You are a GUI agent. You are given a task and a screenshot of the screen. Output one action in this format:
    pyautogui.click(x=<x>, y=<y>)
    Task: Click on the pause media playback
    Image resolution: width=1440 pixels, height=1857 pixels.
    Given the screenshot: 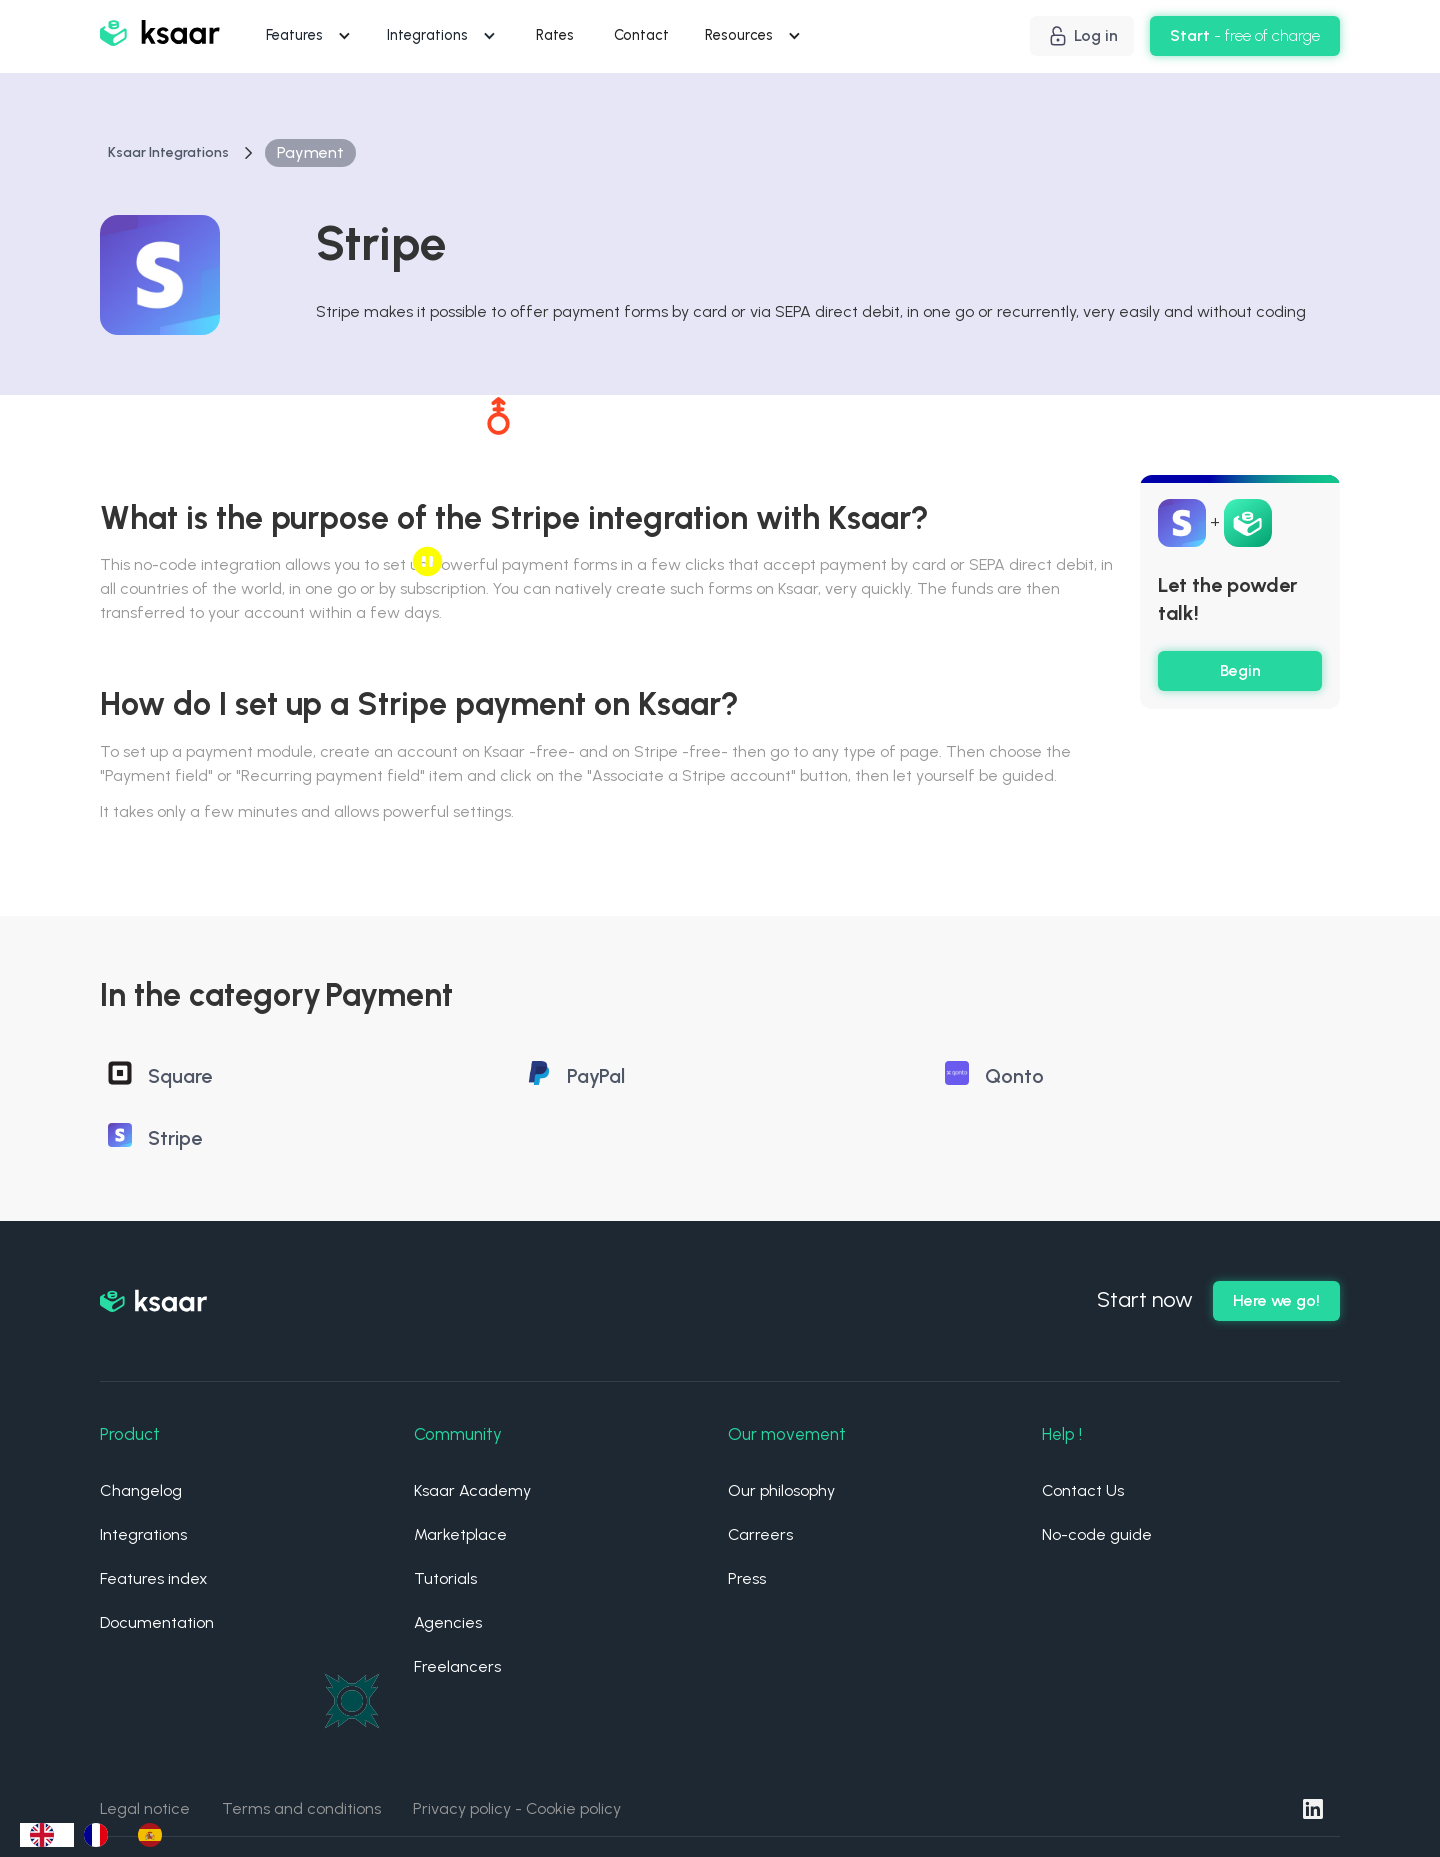 What is the action you would take?
    pyautogui.click(x=427, y=561)
    